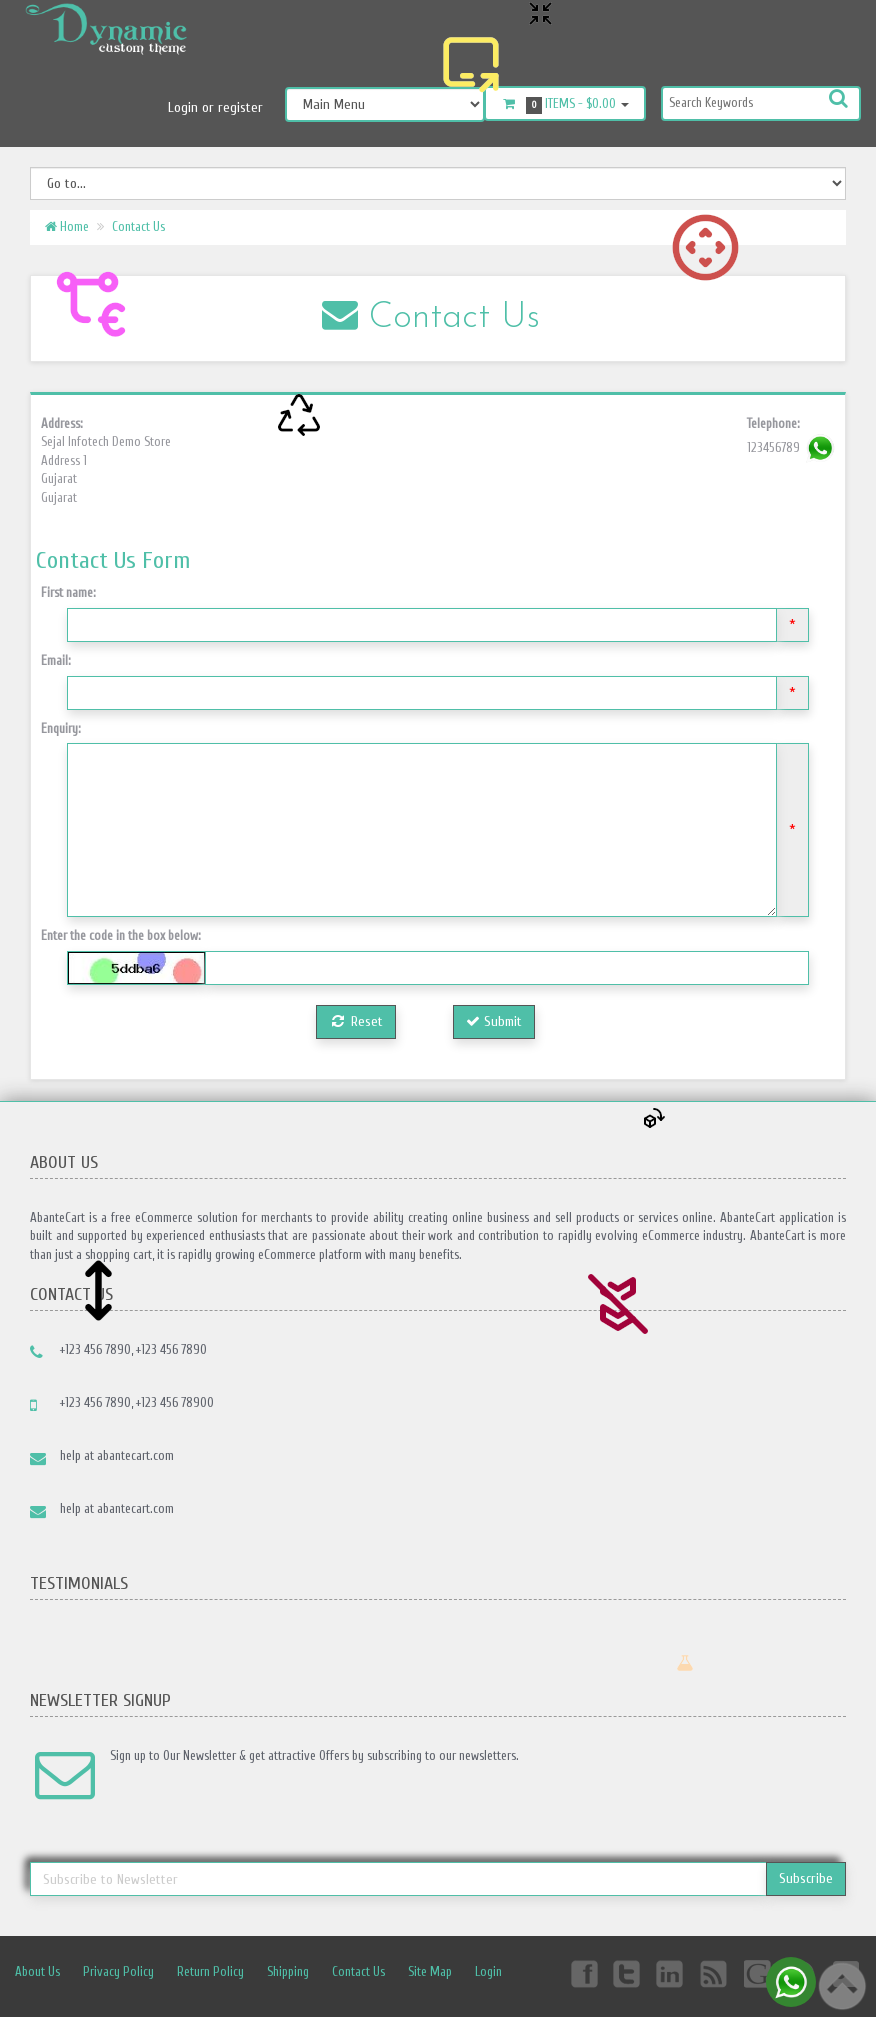 Image resolution: width=876 pixels, height=2017 pixels. What do you see at coordinates (471, 62) in the screenshot?
I see `share content from tablet to another device` at bounding box center [471, 62].